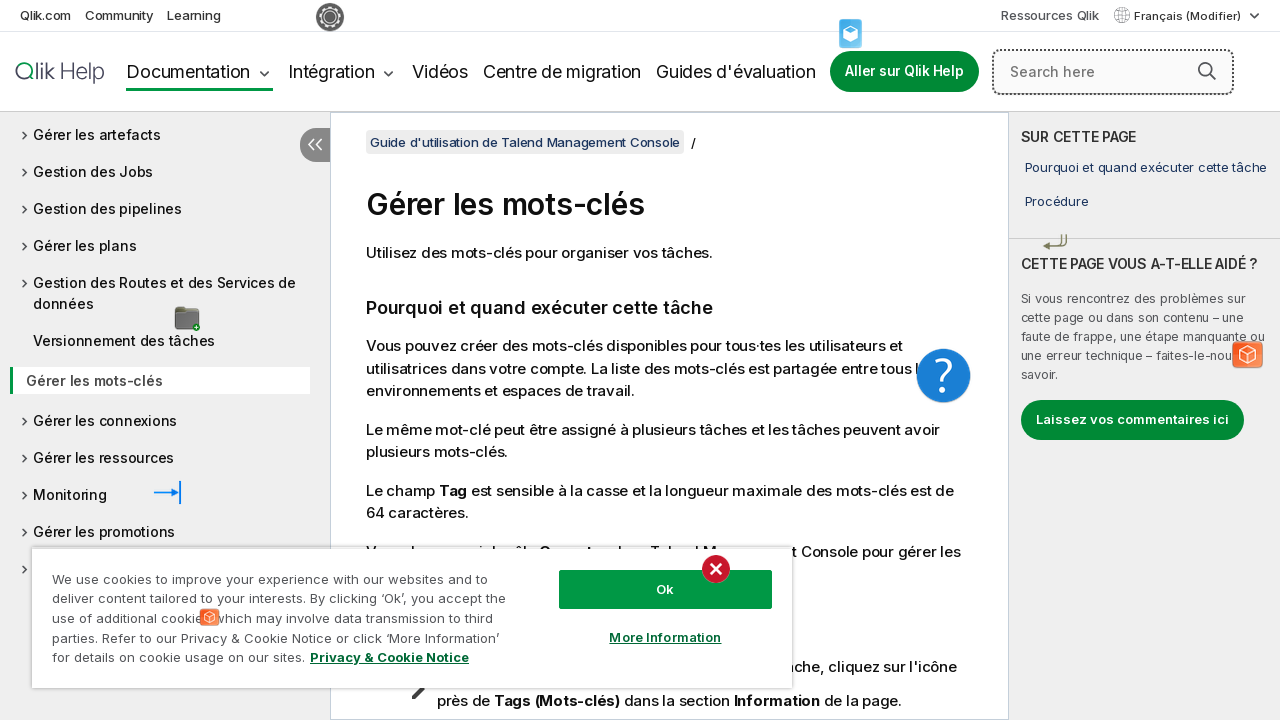 This screenshot has width=1280, height=720. What do you see at coordinates (1054, 240) in the screenshot?
I see `reply to all recipients of an email` at bounding box center [1054, 240].